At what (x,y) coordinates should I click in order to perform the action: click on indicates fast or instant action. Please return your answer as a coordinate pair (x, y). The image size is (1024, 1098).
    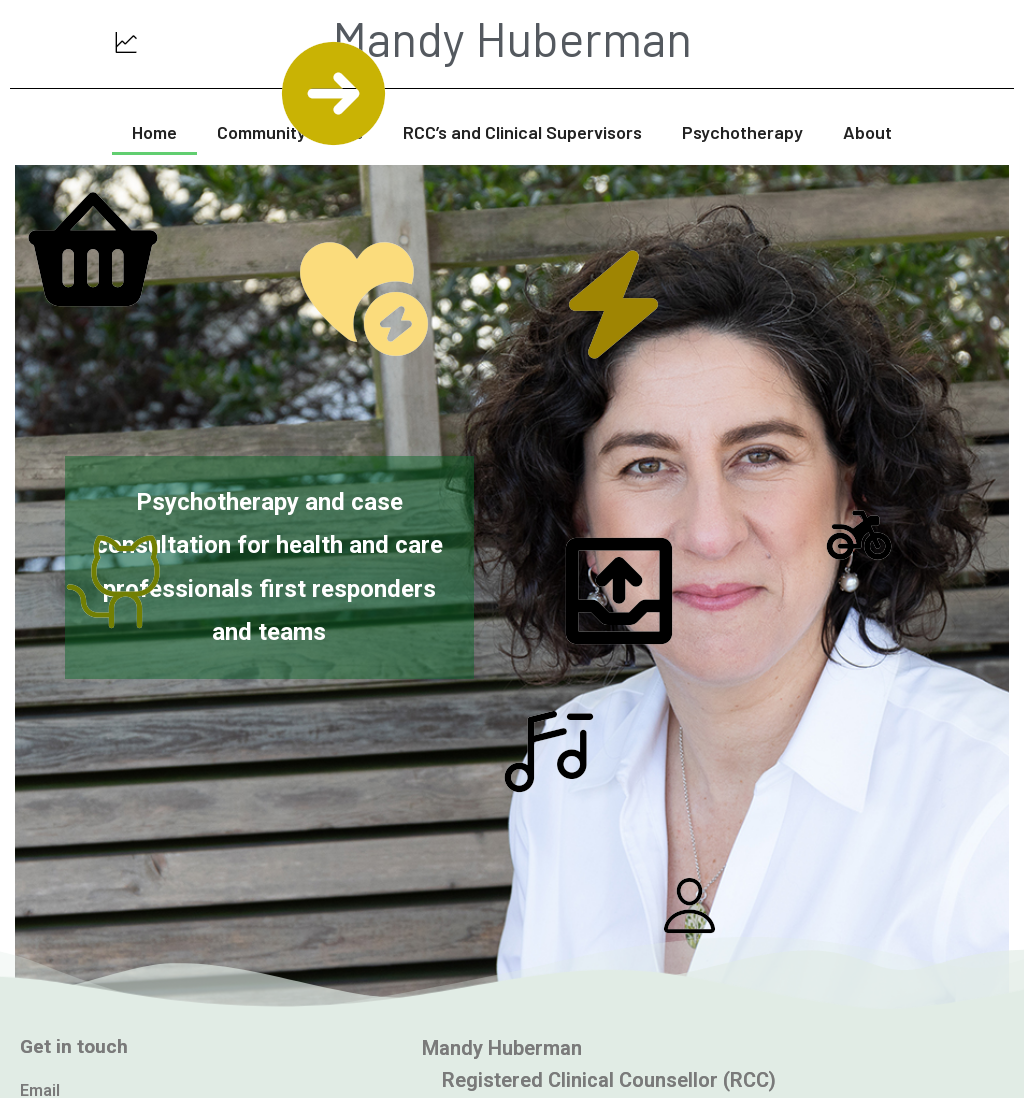
    Looking at the image, I should click on (613, 304).